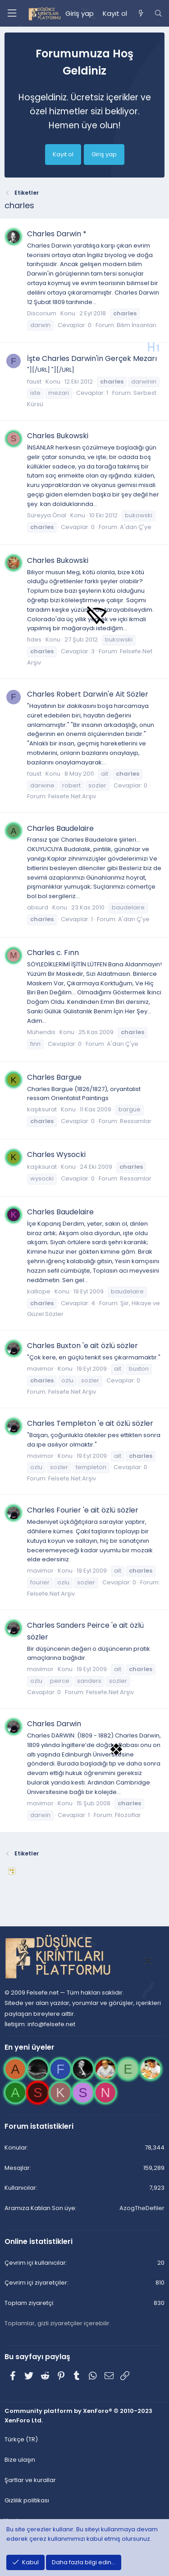  What do you see at coordinates (12, 1871) in the screenshot?
I see `perbyte brand logo` at bounding box center [12, 1871].